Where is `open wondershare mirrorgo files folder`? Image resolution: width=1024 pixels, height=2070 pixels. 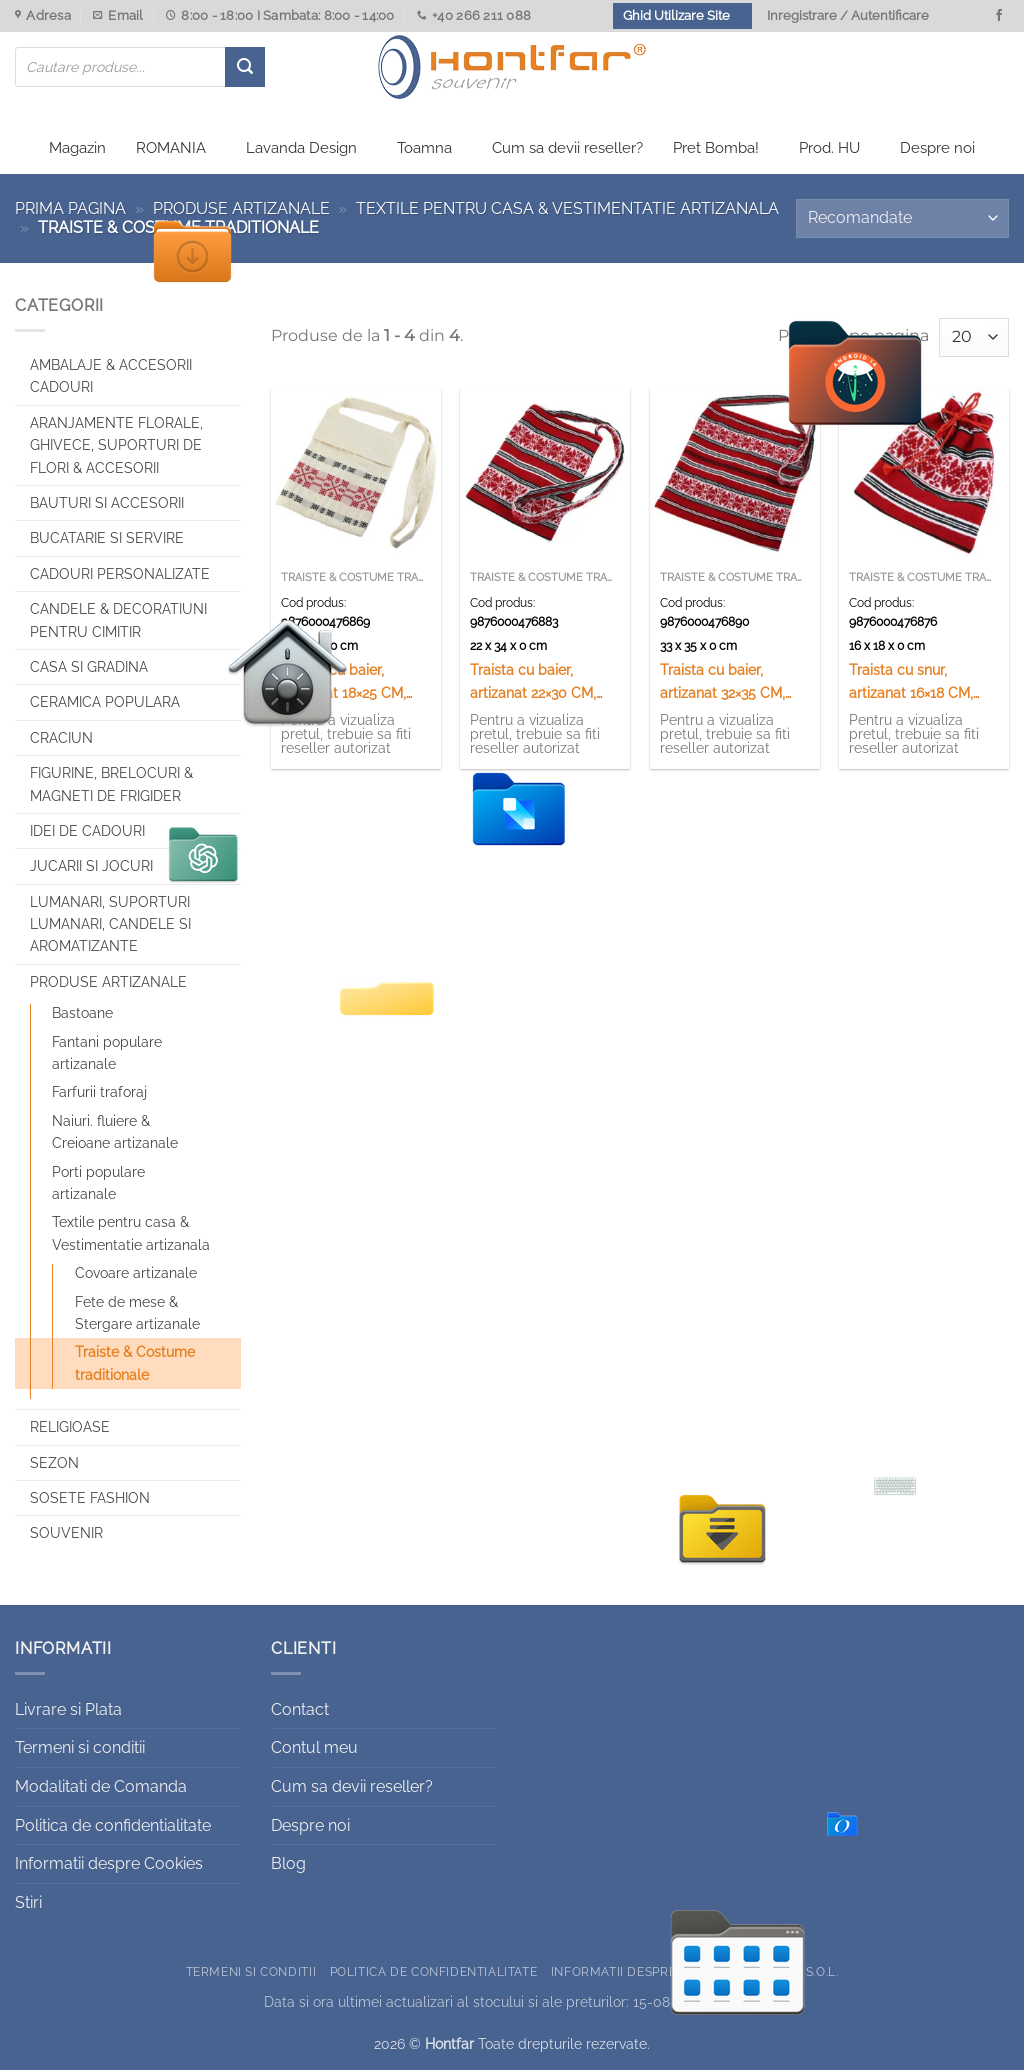 open wondershare mirrorgo files folder is located at coordinates (518, 811).